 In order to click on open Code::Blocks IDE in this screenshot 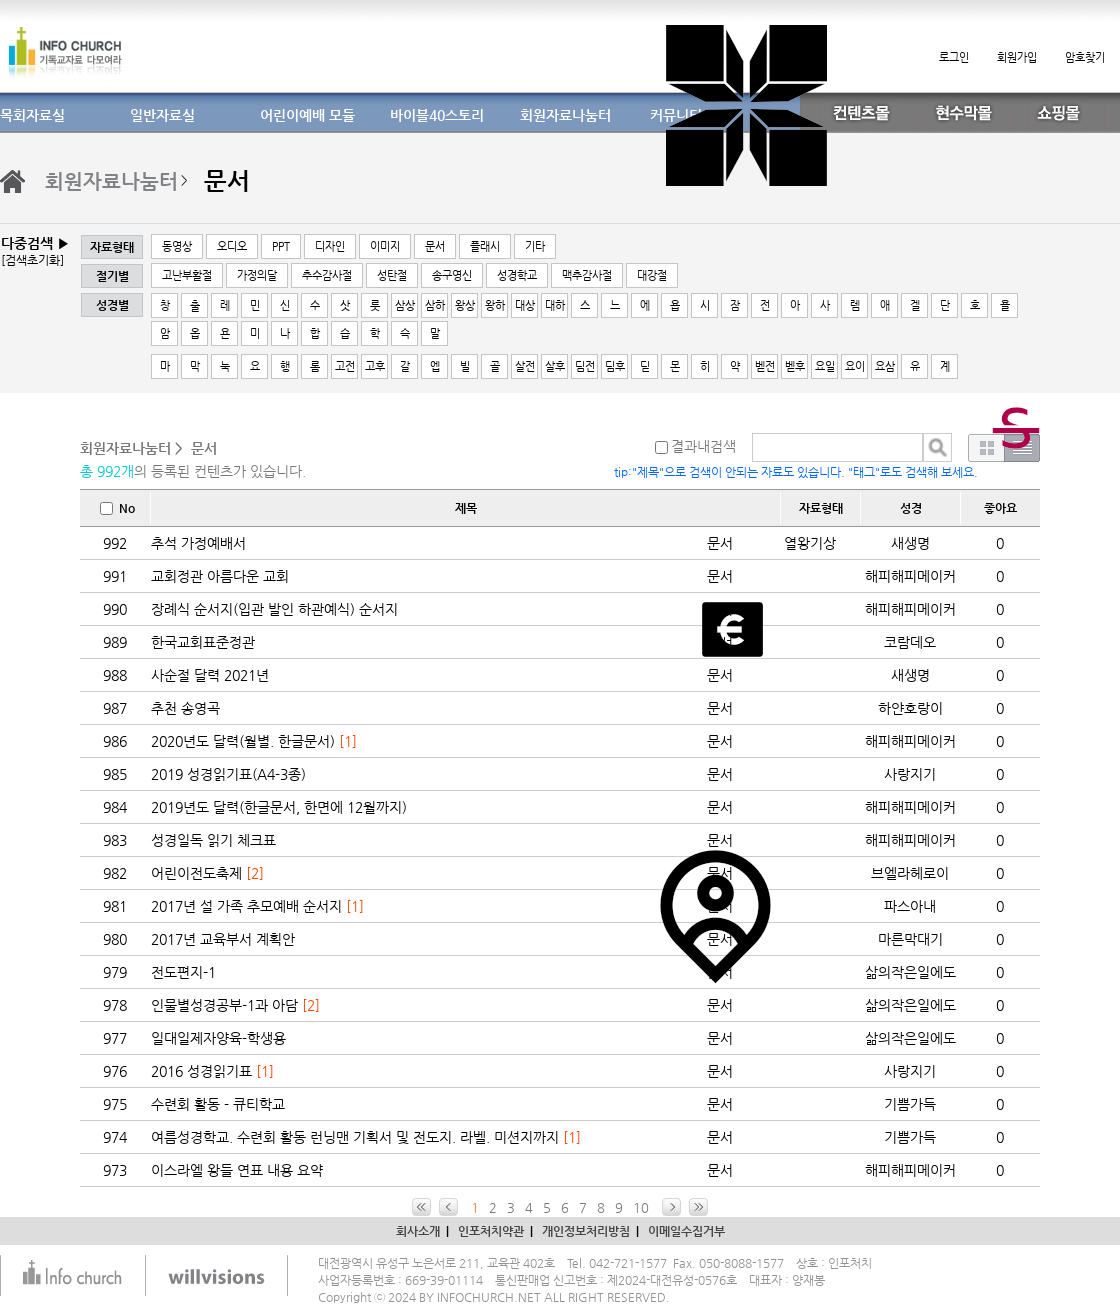, I will do `click(746, 105)`.